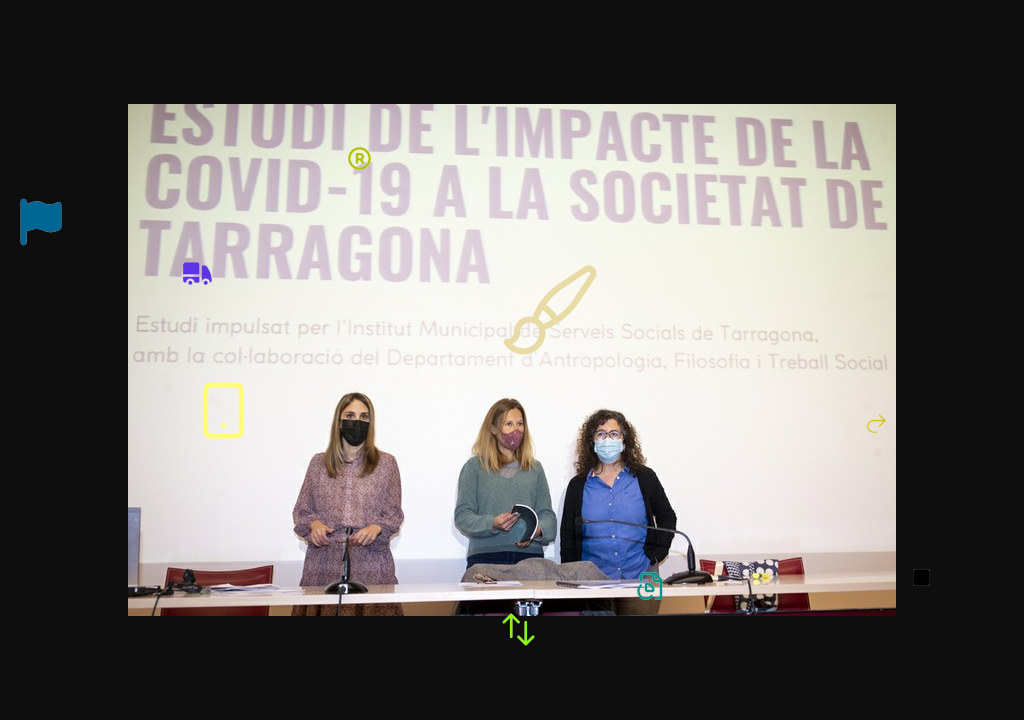 This screenshot has width=1024, height=720. What do you see at coordinates (197, 272) in the screenshot?
I see `track your delivery status` at bounding box center [197, 272].